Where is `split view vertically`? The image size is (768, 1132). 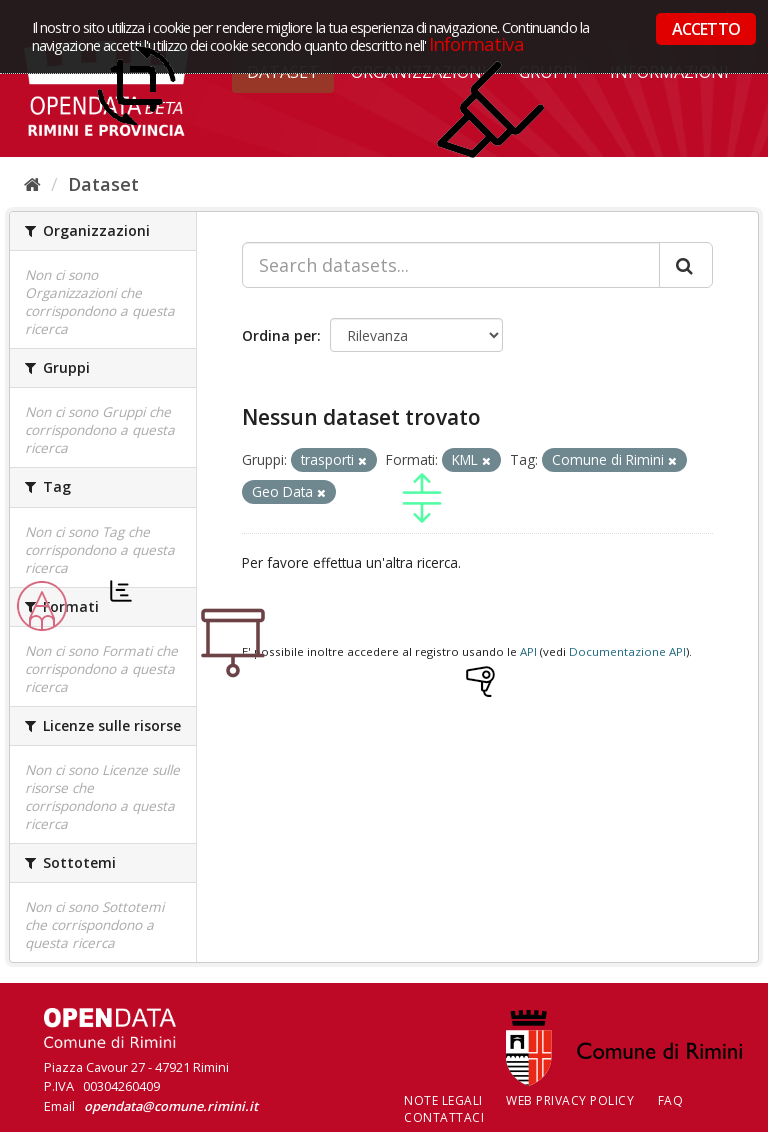
split view vertically is located at coordinates (422, 498).